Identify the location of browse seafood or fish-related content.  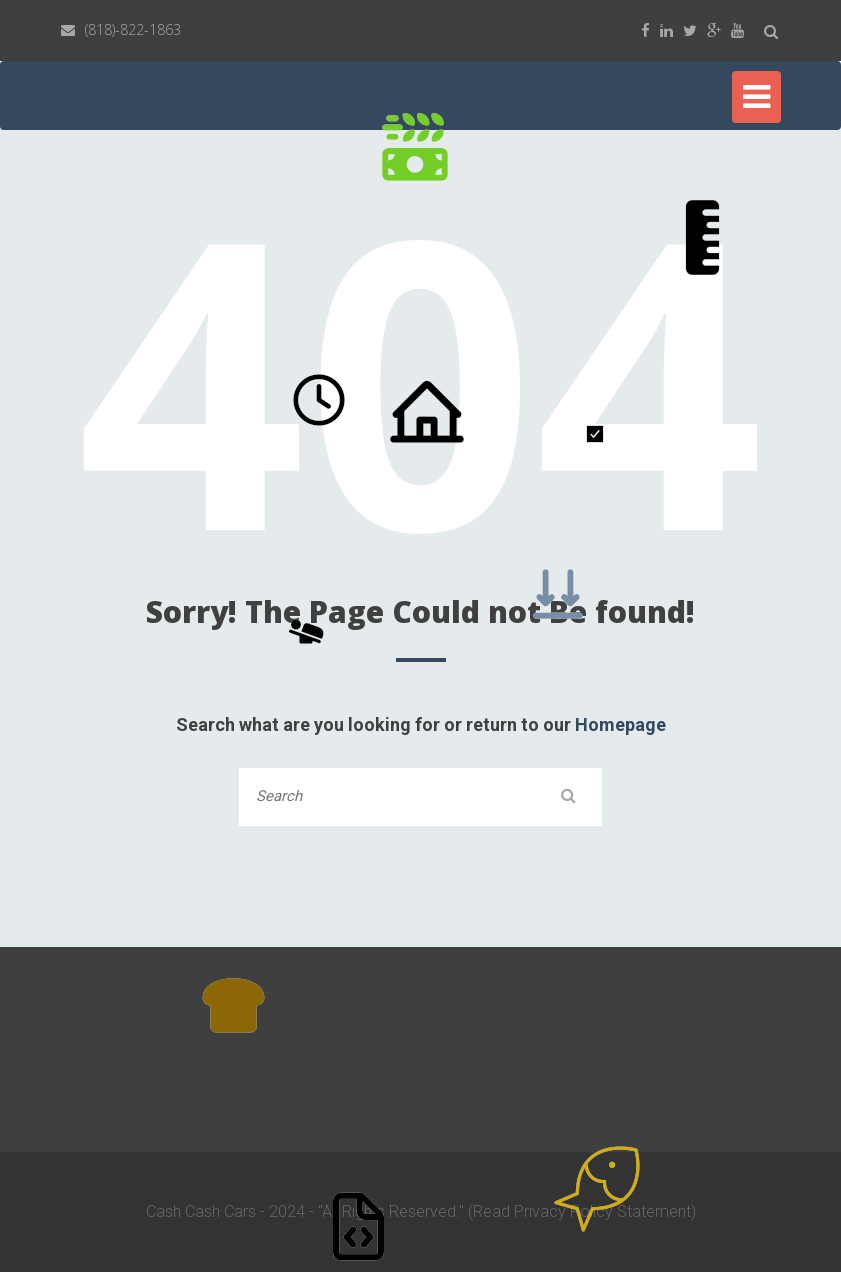
(601, 1184).